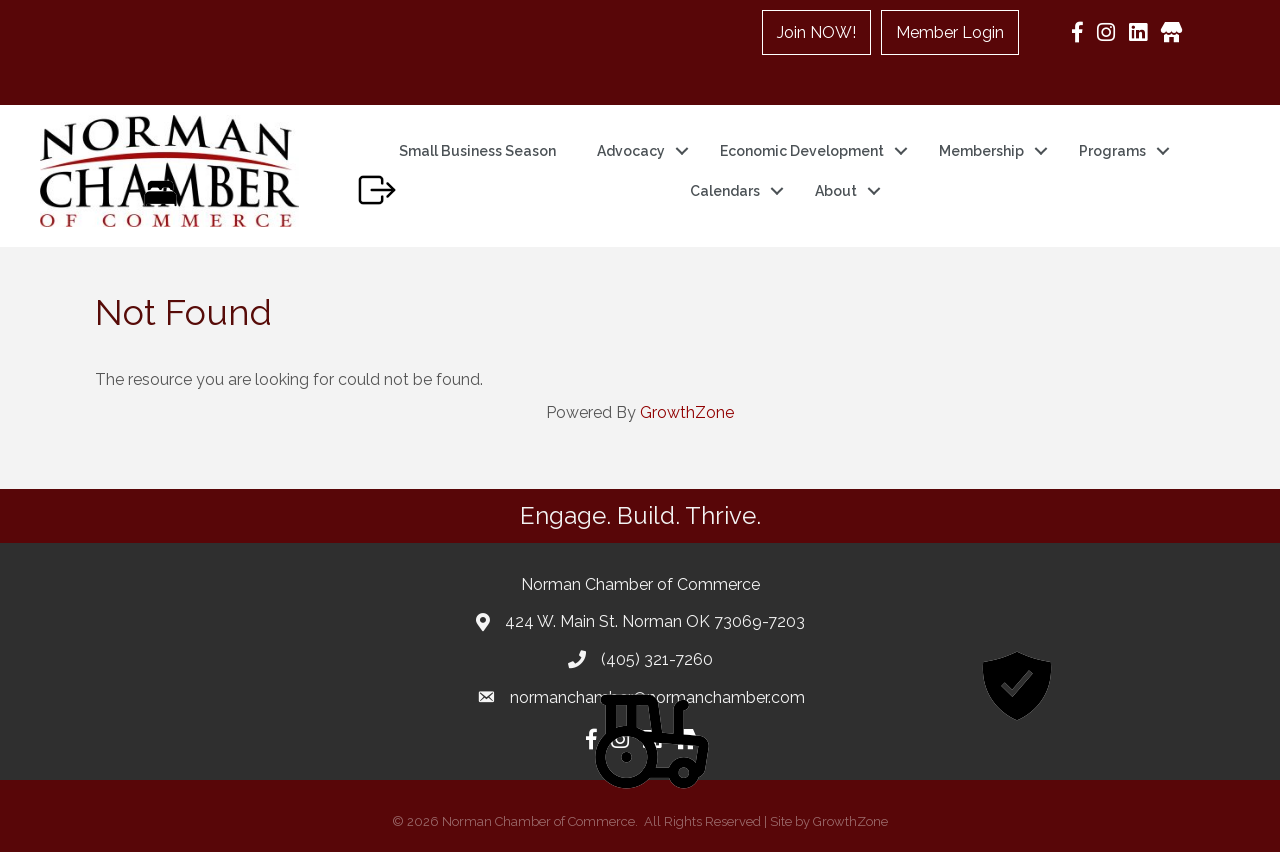 Image resolution: width=1280 pixels, height=852 pixels. Describe the element at coordinates (377, 190) in the screenshot. I see `log out of your account` at that location.